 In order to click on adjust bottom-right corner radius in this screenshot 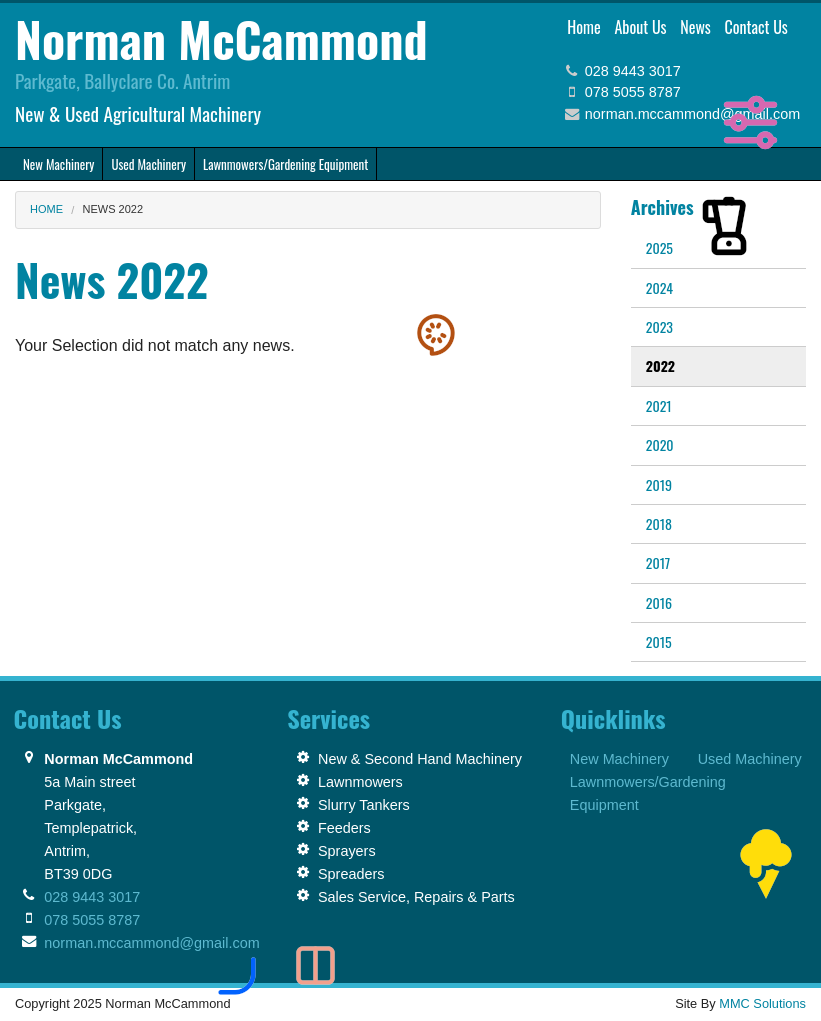, I will do `click(237, 976)`.